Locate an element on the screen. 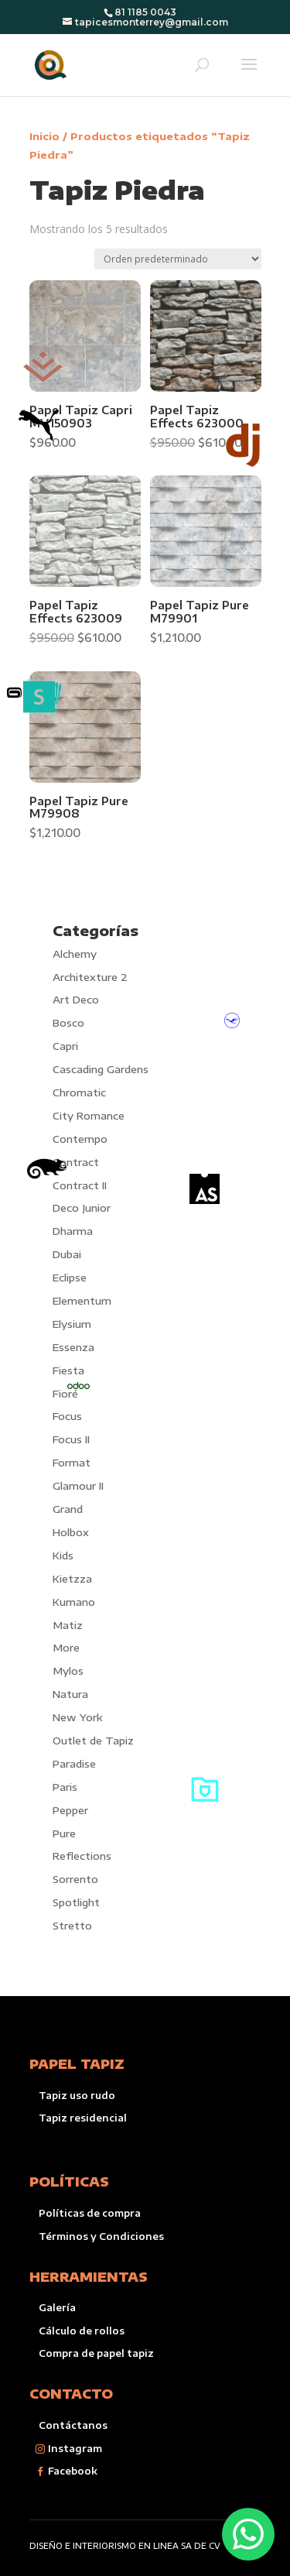 The height and width of the screenshot is (2576, 290). access Lufthansa airline services is located at coordinates (232, 1020).